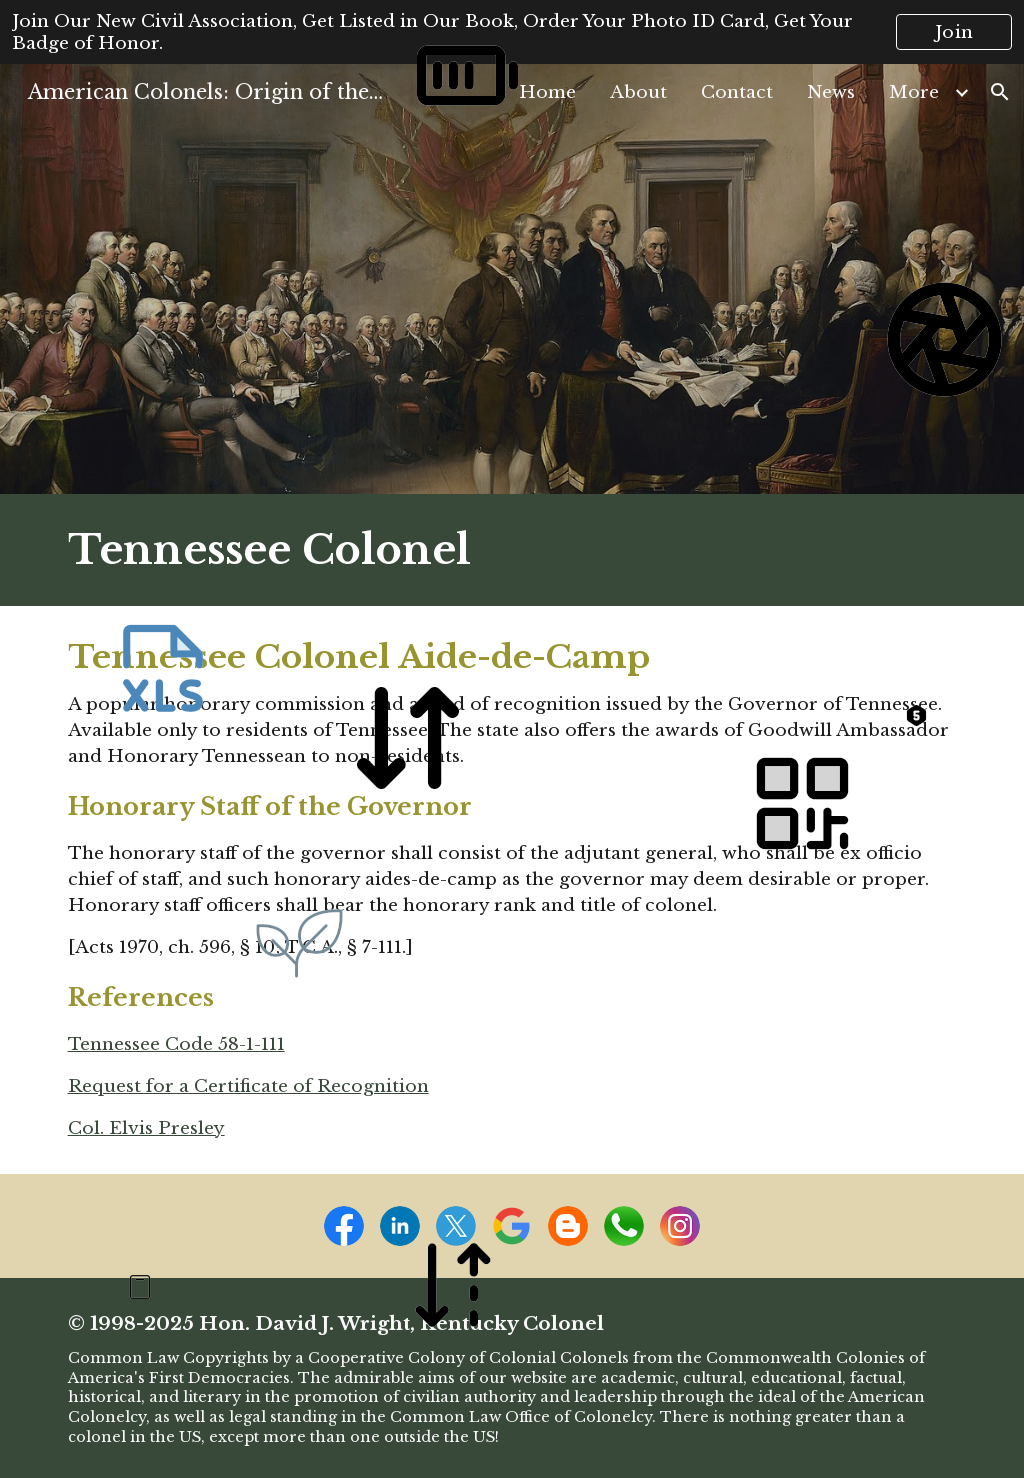  Describe the element at coordinates (408, 738) in the screenshot. I see `sort items in ascending or descending order` at that location.